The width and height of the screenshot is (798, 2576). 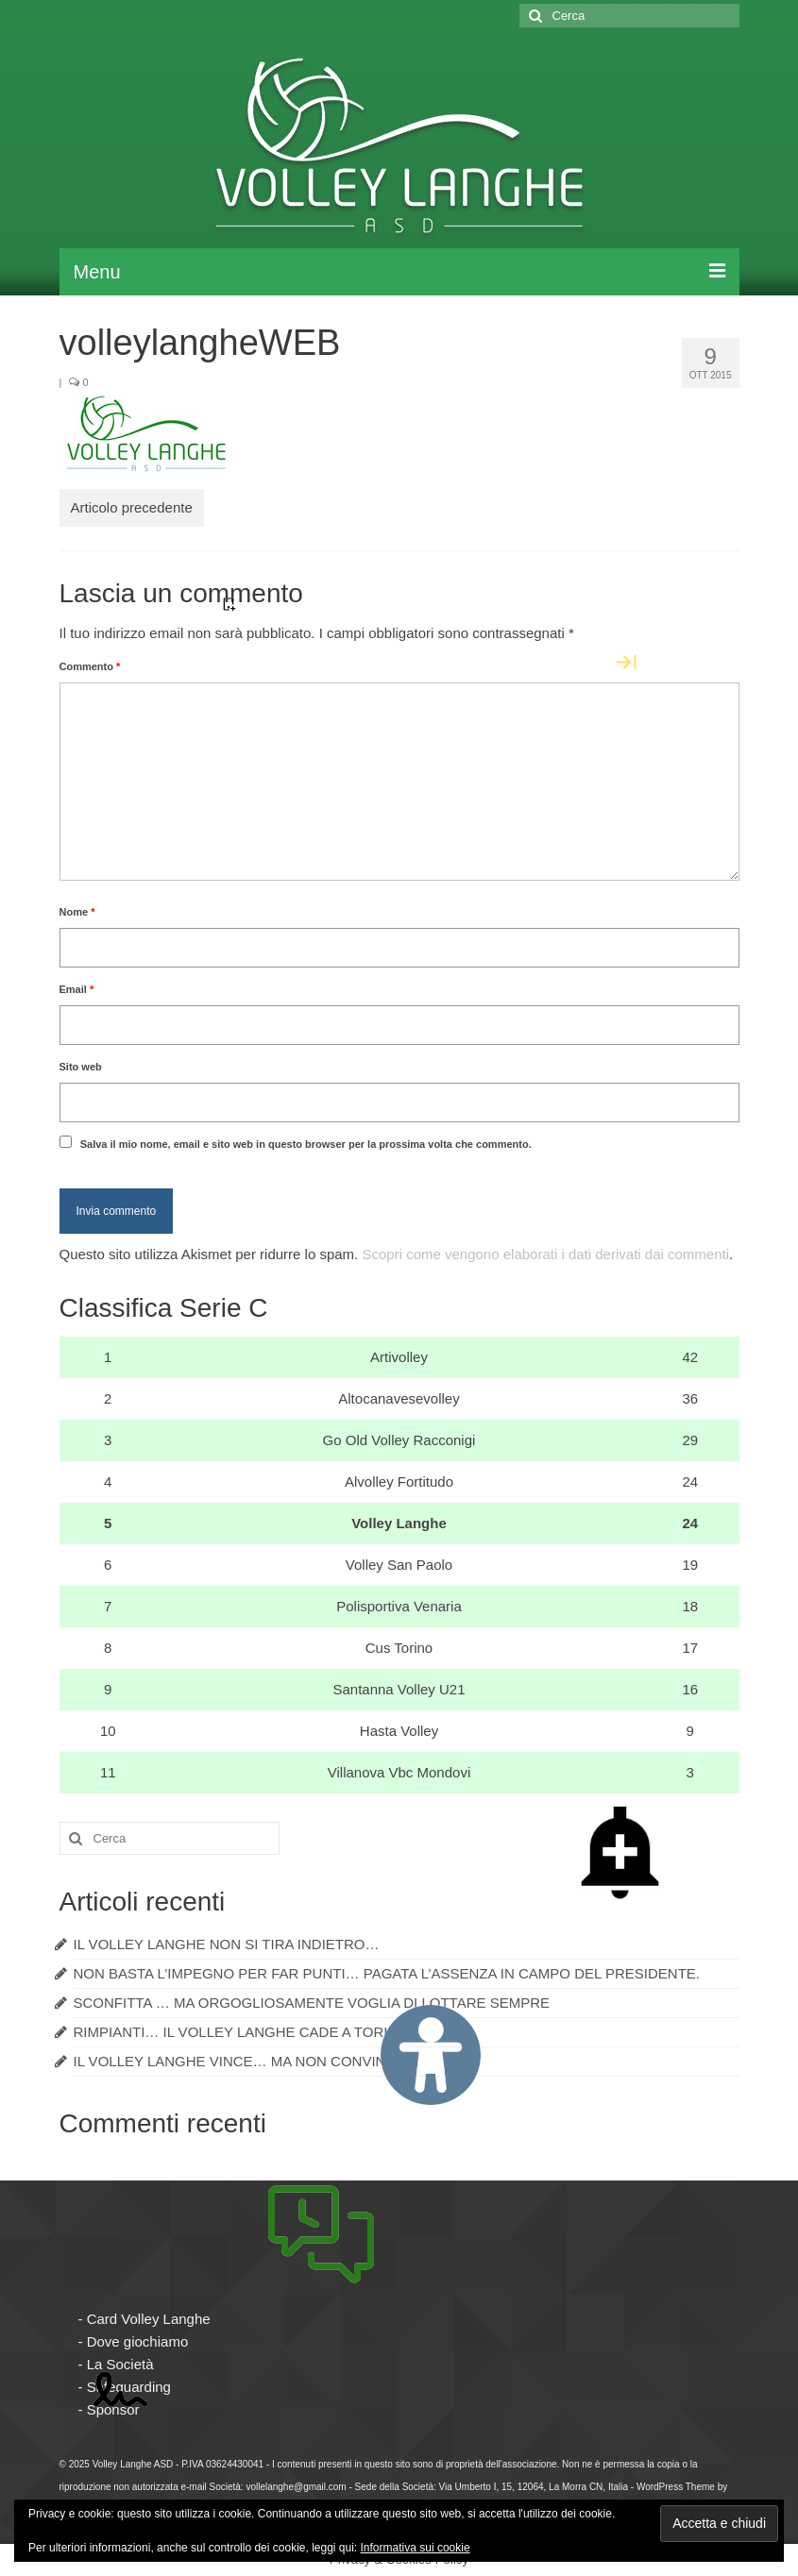 I want to click on add a new tablet device, so click(x=229, y=604).